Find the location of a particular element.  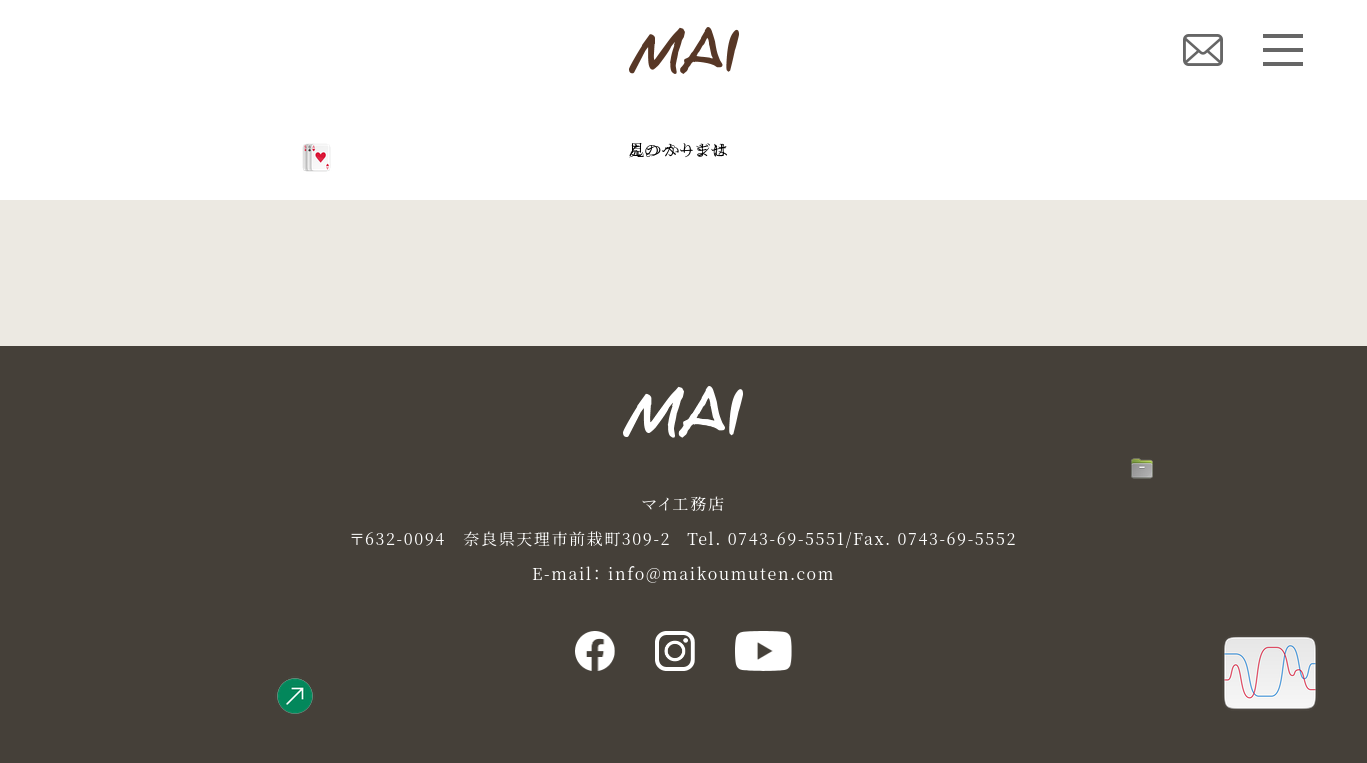

open file manager application is located at coordinates (1142, 468).